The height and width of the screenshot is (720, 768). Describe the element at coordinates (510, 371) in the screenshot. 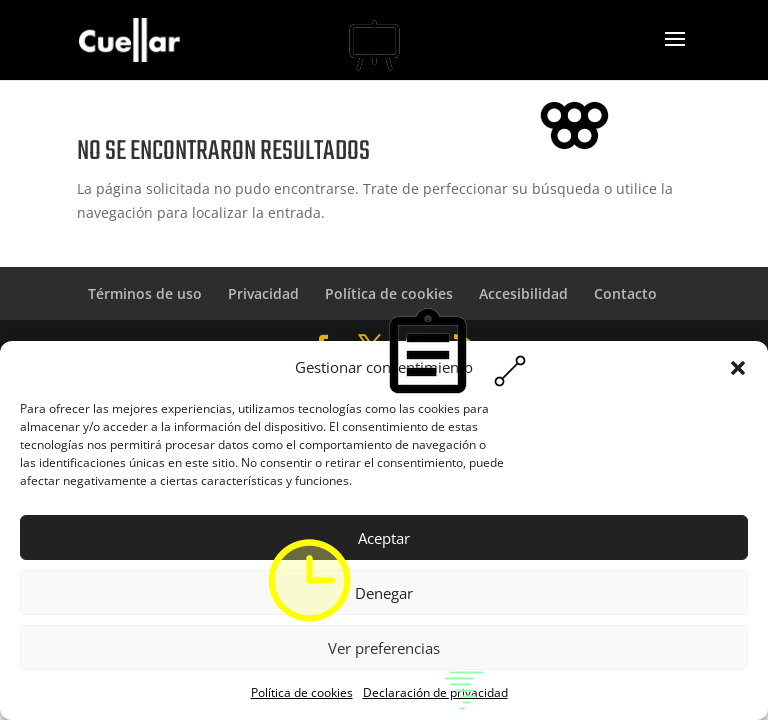

I see `draw a line between two points` at that location.